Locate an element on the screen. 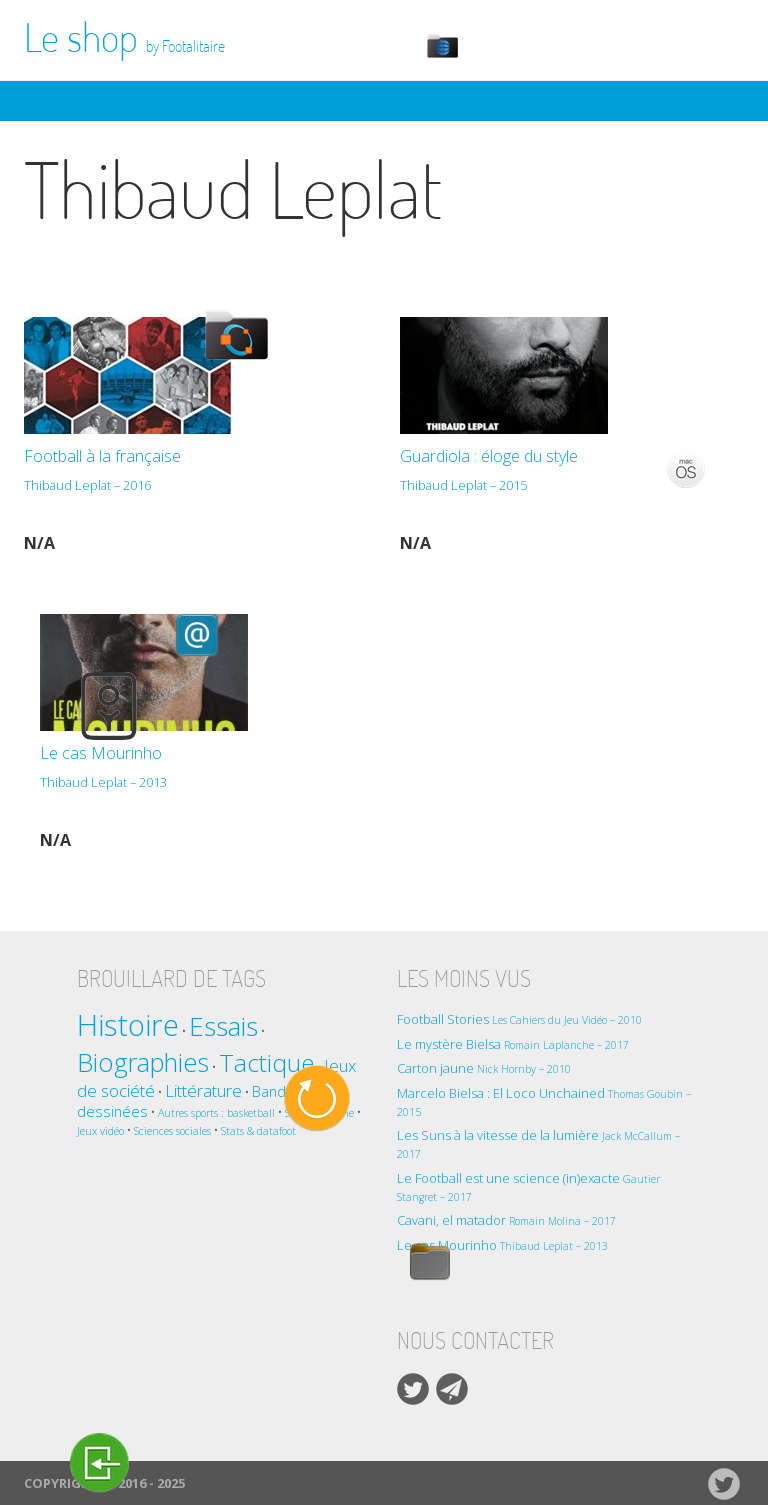 The width and height of the screenshot is (768, 1505). log out of the current session is located at coordinates (100, 1463).